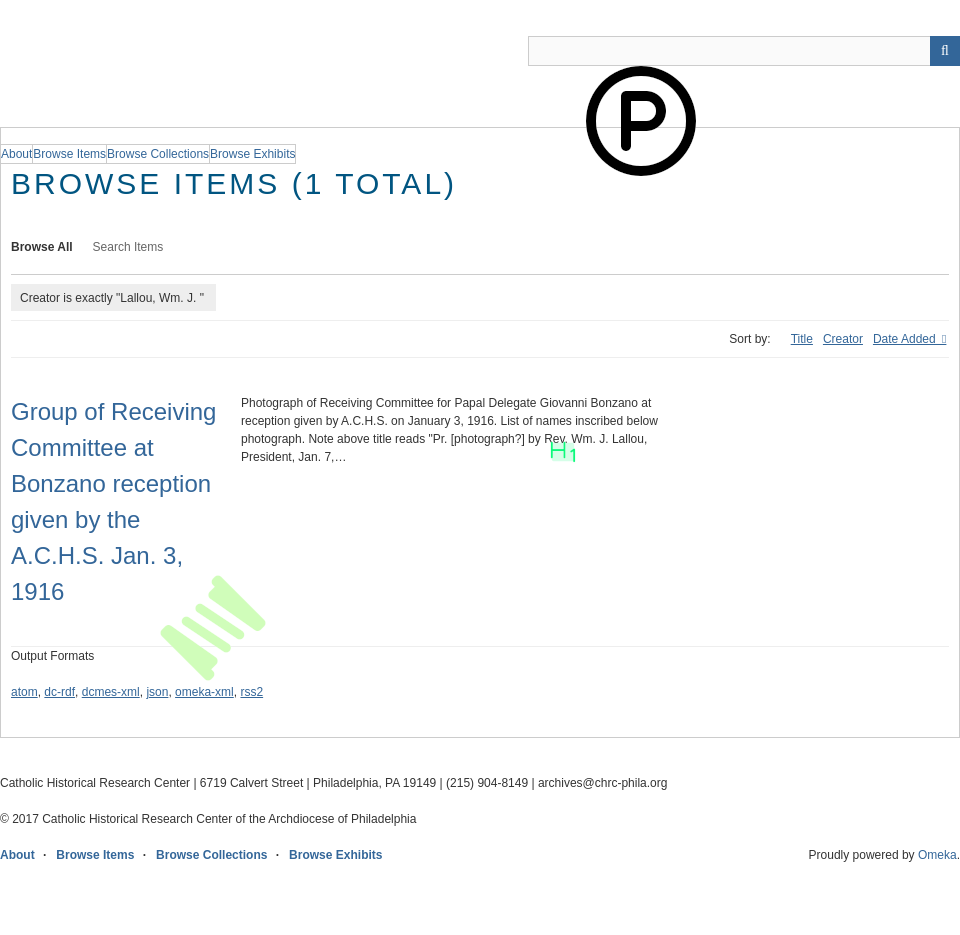 This screenshot has height=935, width=960. Describe the element at coordinates (562, 451) in the screenshot. I see `format text as heading level 1` at that location.